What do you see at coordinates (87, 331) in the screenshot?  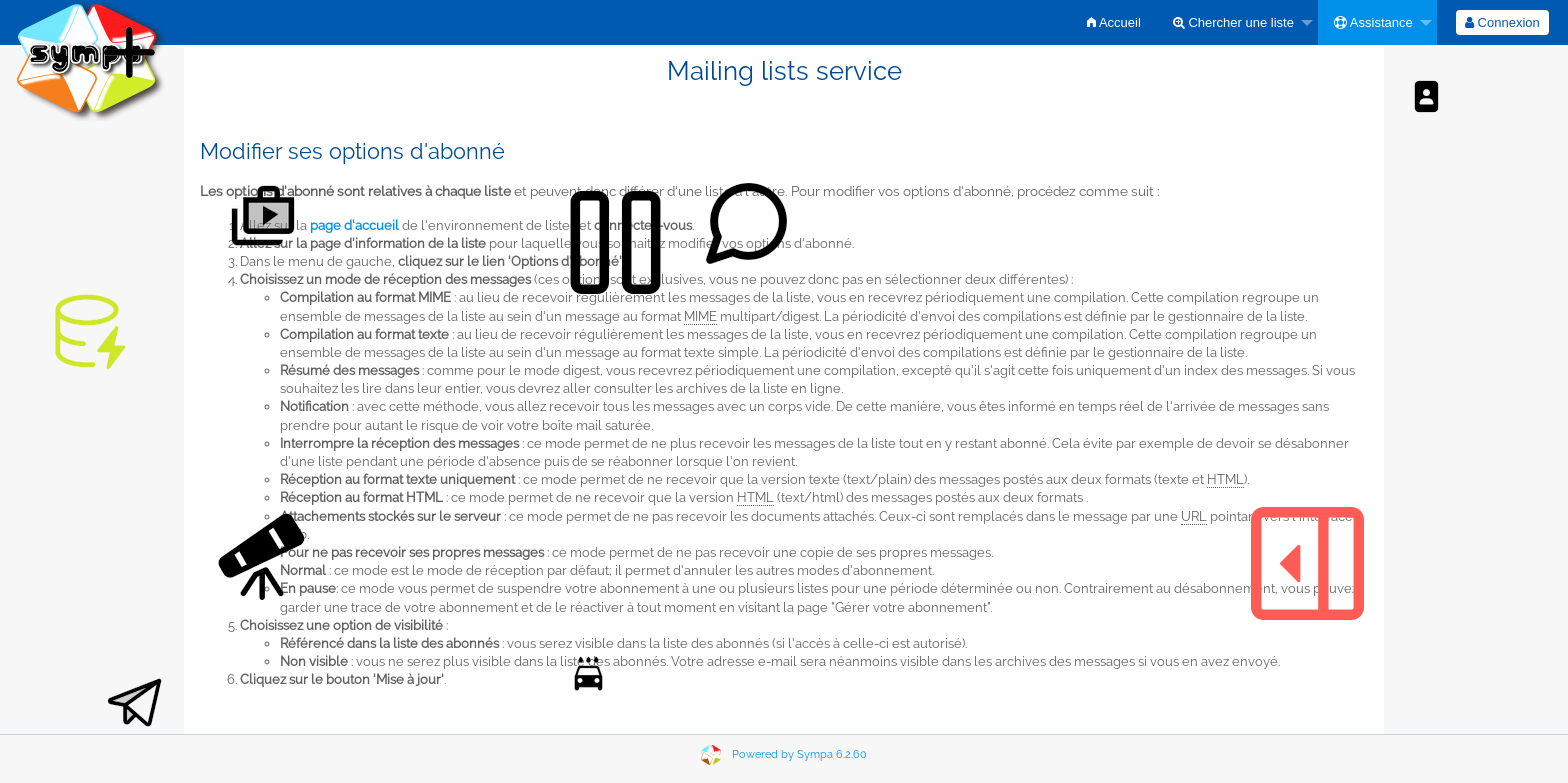 I see `access cached data or storage` at bounding box center [87, 331].